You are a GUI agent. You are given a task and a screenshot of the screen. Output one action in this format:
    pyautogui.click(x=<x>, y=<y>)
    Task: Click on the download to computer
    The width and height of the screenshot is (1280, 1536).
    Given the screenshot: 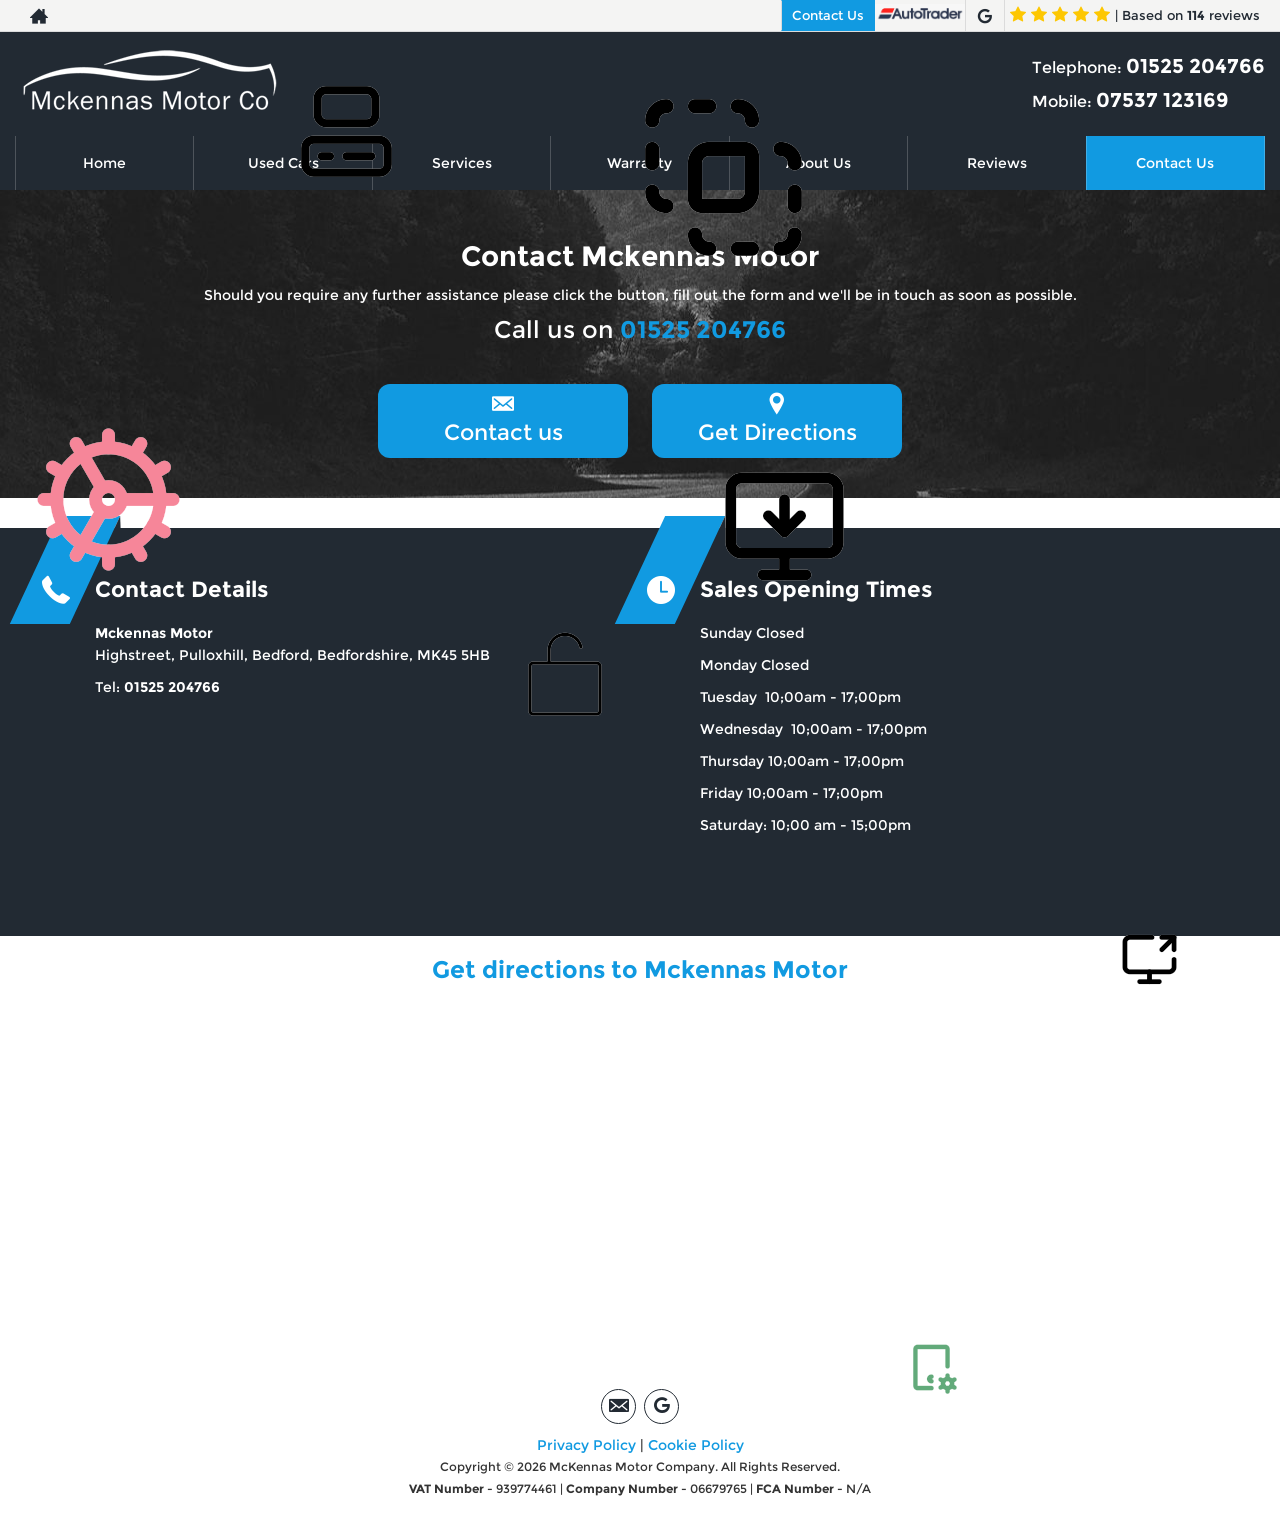 What is the action you would take?
    pyautogui.click(x=784, y=526)
    